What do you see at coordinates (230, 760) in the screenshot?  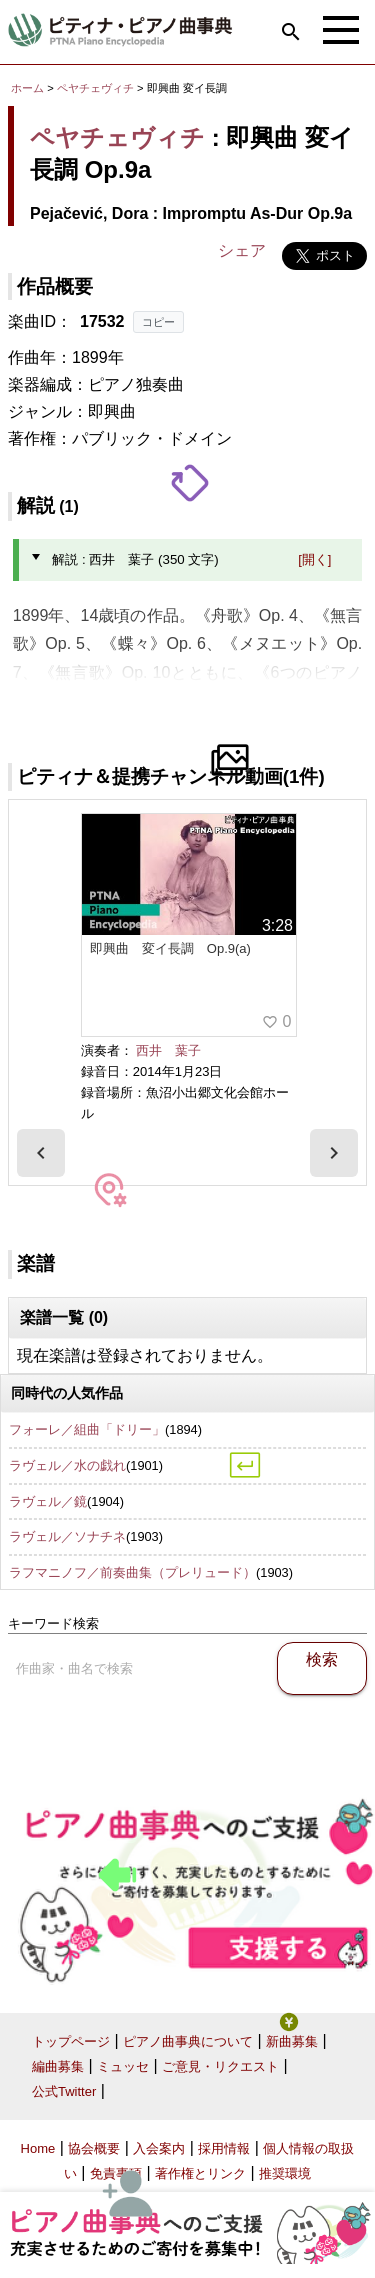 I see `view photo gallery` at bounding box center [230, 760].